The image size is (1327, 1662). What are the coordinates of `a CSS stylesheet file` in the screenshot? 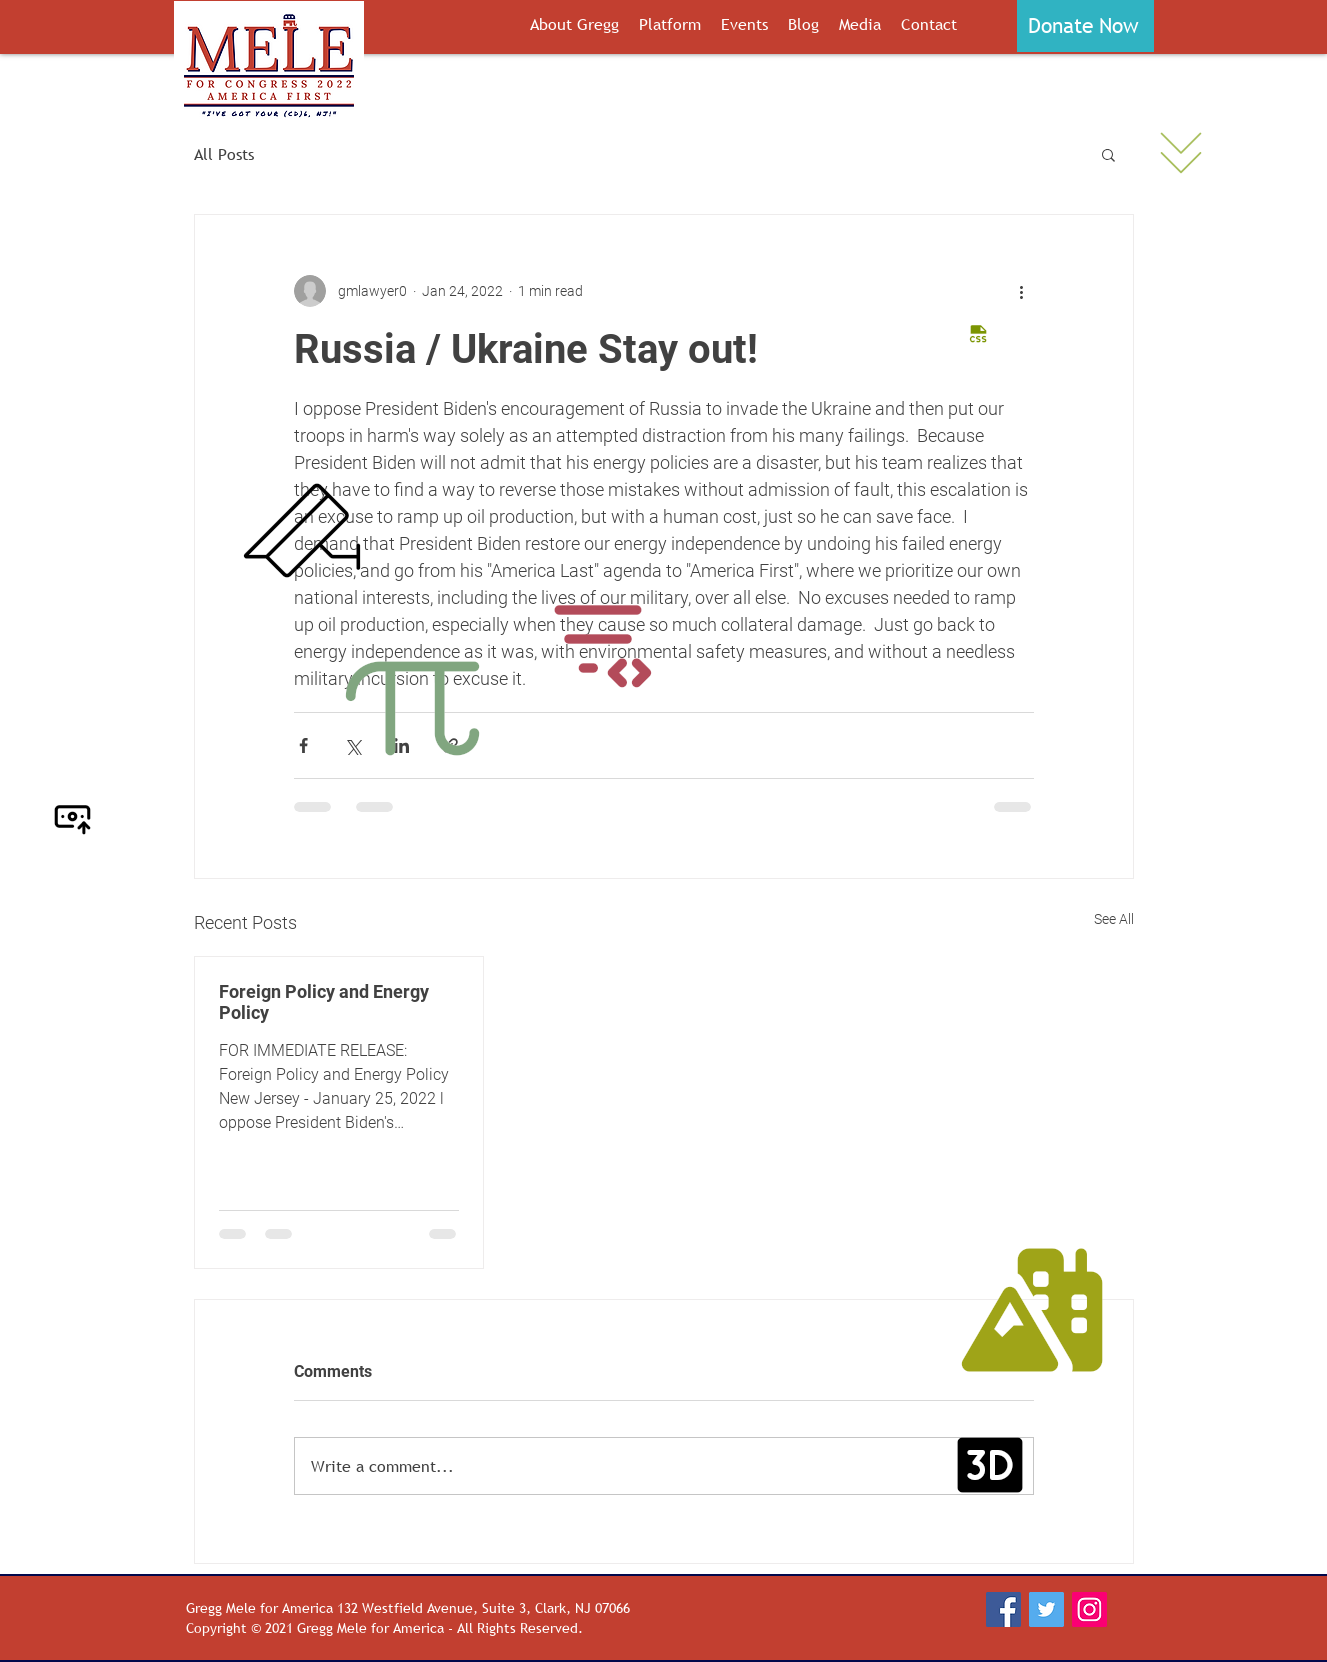 It's located at (978, 334).